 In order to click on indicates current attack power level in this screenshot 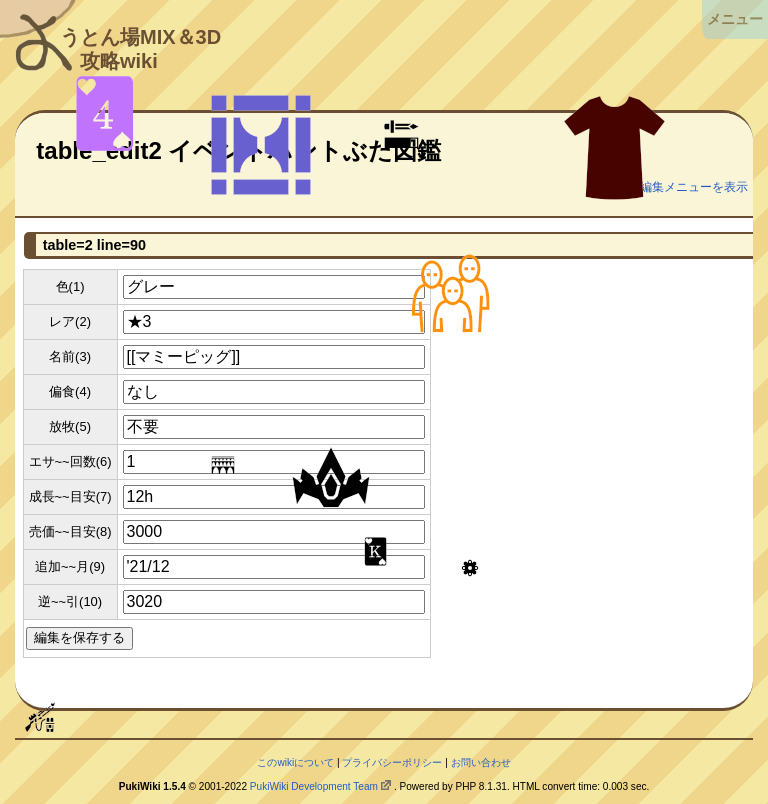, I will do `click(401, 133)`.